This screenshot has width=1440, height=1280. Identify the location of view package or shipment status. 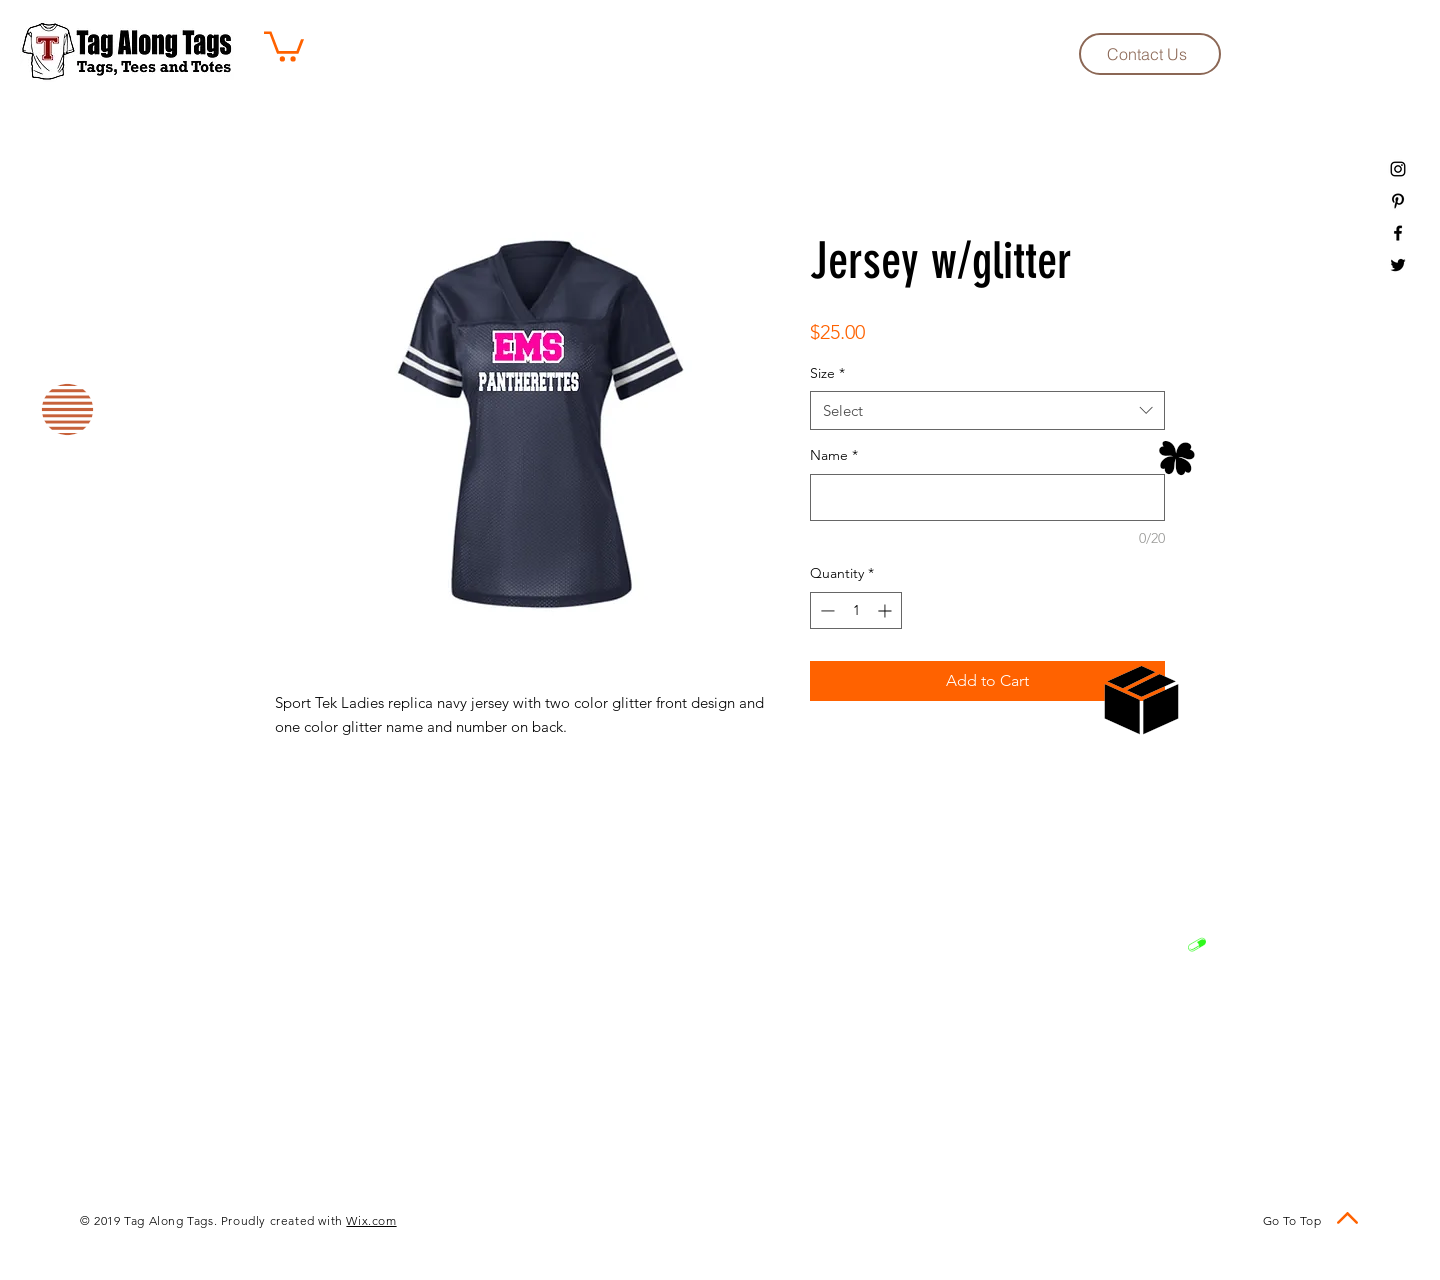
(1141, 700).